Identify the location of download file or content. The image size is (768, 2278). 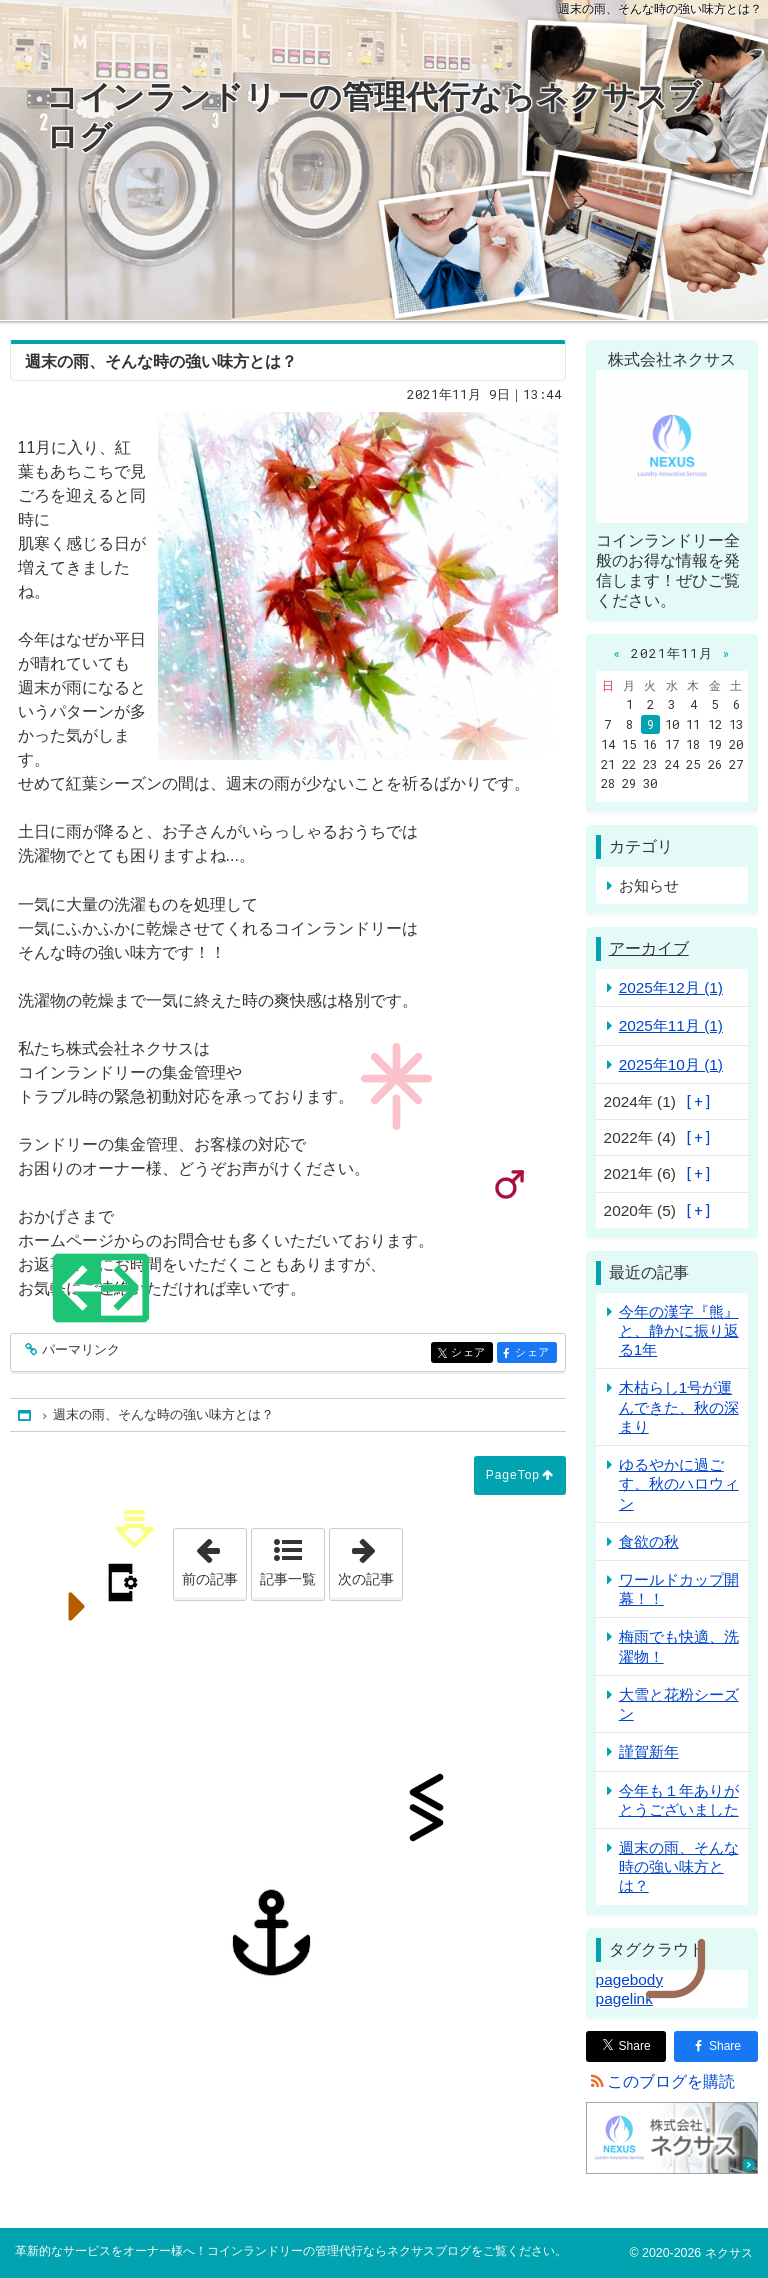
(134, 1527).